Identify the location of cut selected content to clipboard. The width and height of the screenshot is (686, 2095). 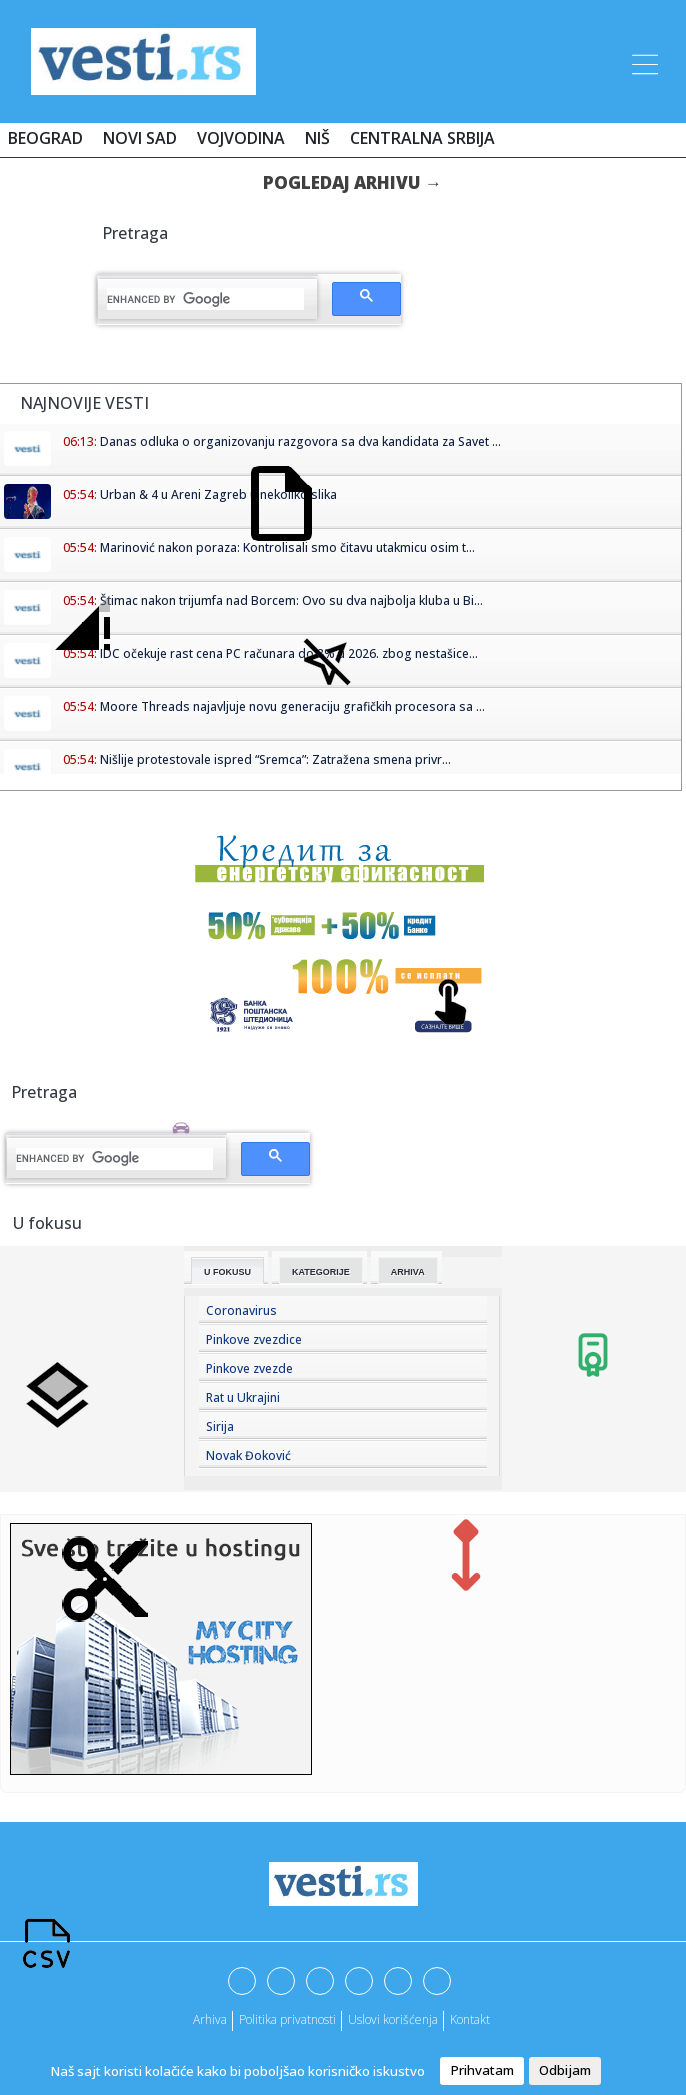
(105, 1579).